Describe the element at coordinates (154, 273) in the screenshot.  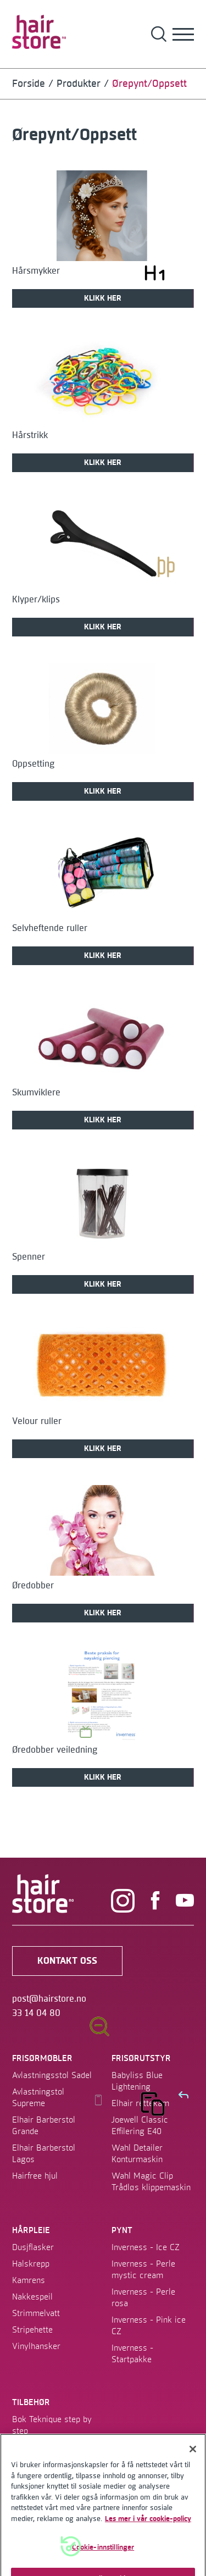
I see `format text as a level 1 heading` at that location.